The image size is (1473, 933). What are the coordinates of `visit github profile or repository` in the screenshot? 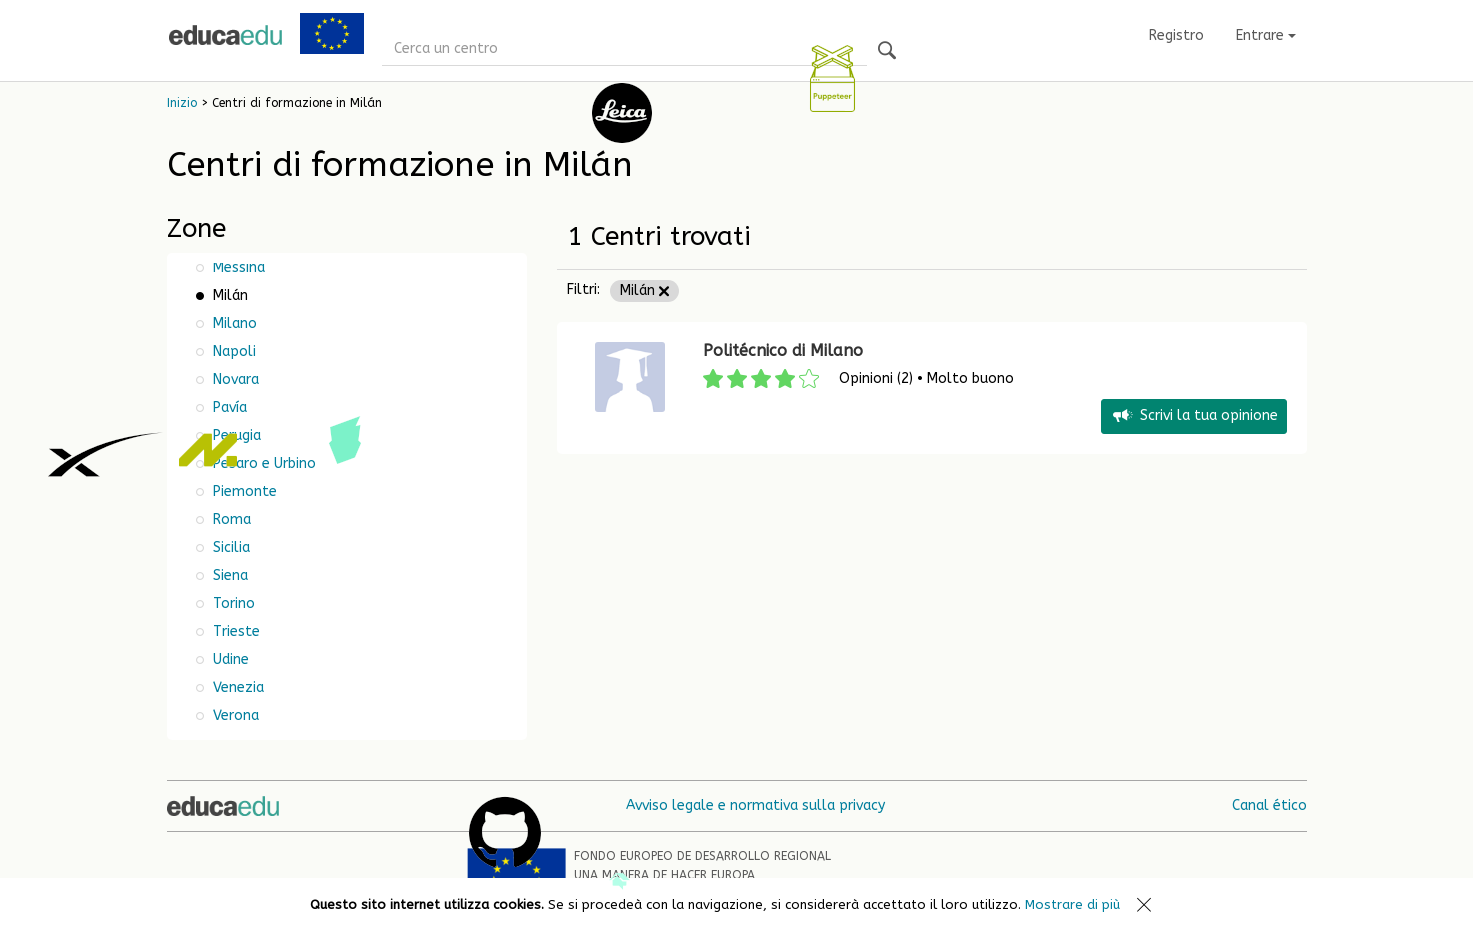 It's located at (505, 832).